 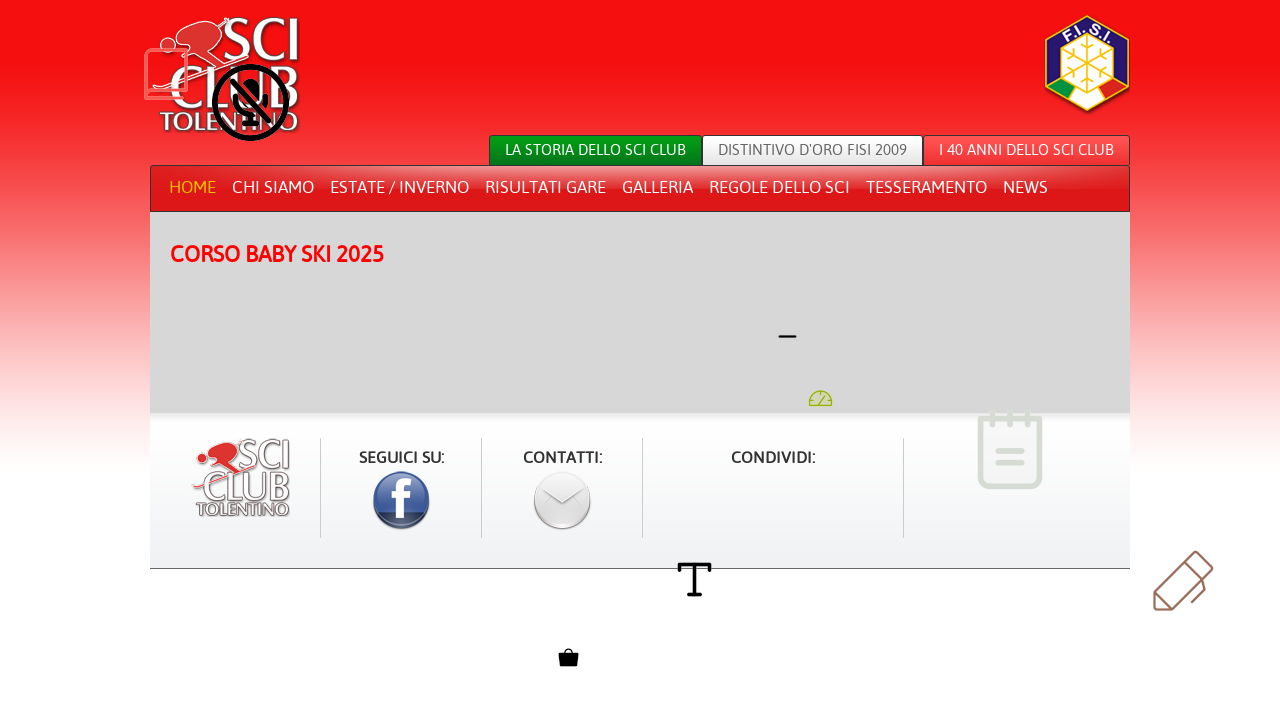 I want to click on open notepad or notes app, so click(x=1010, y=451).